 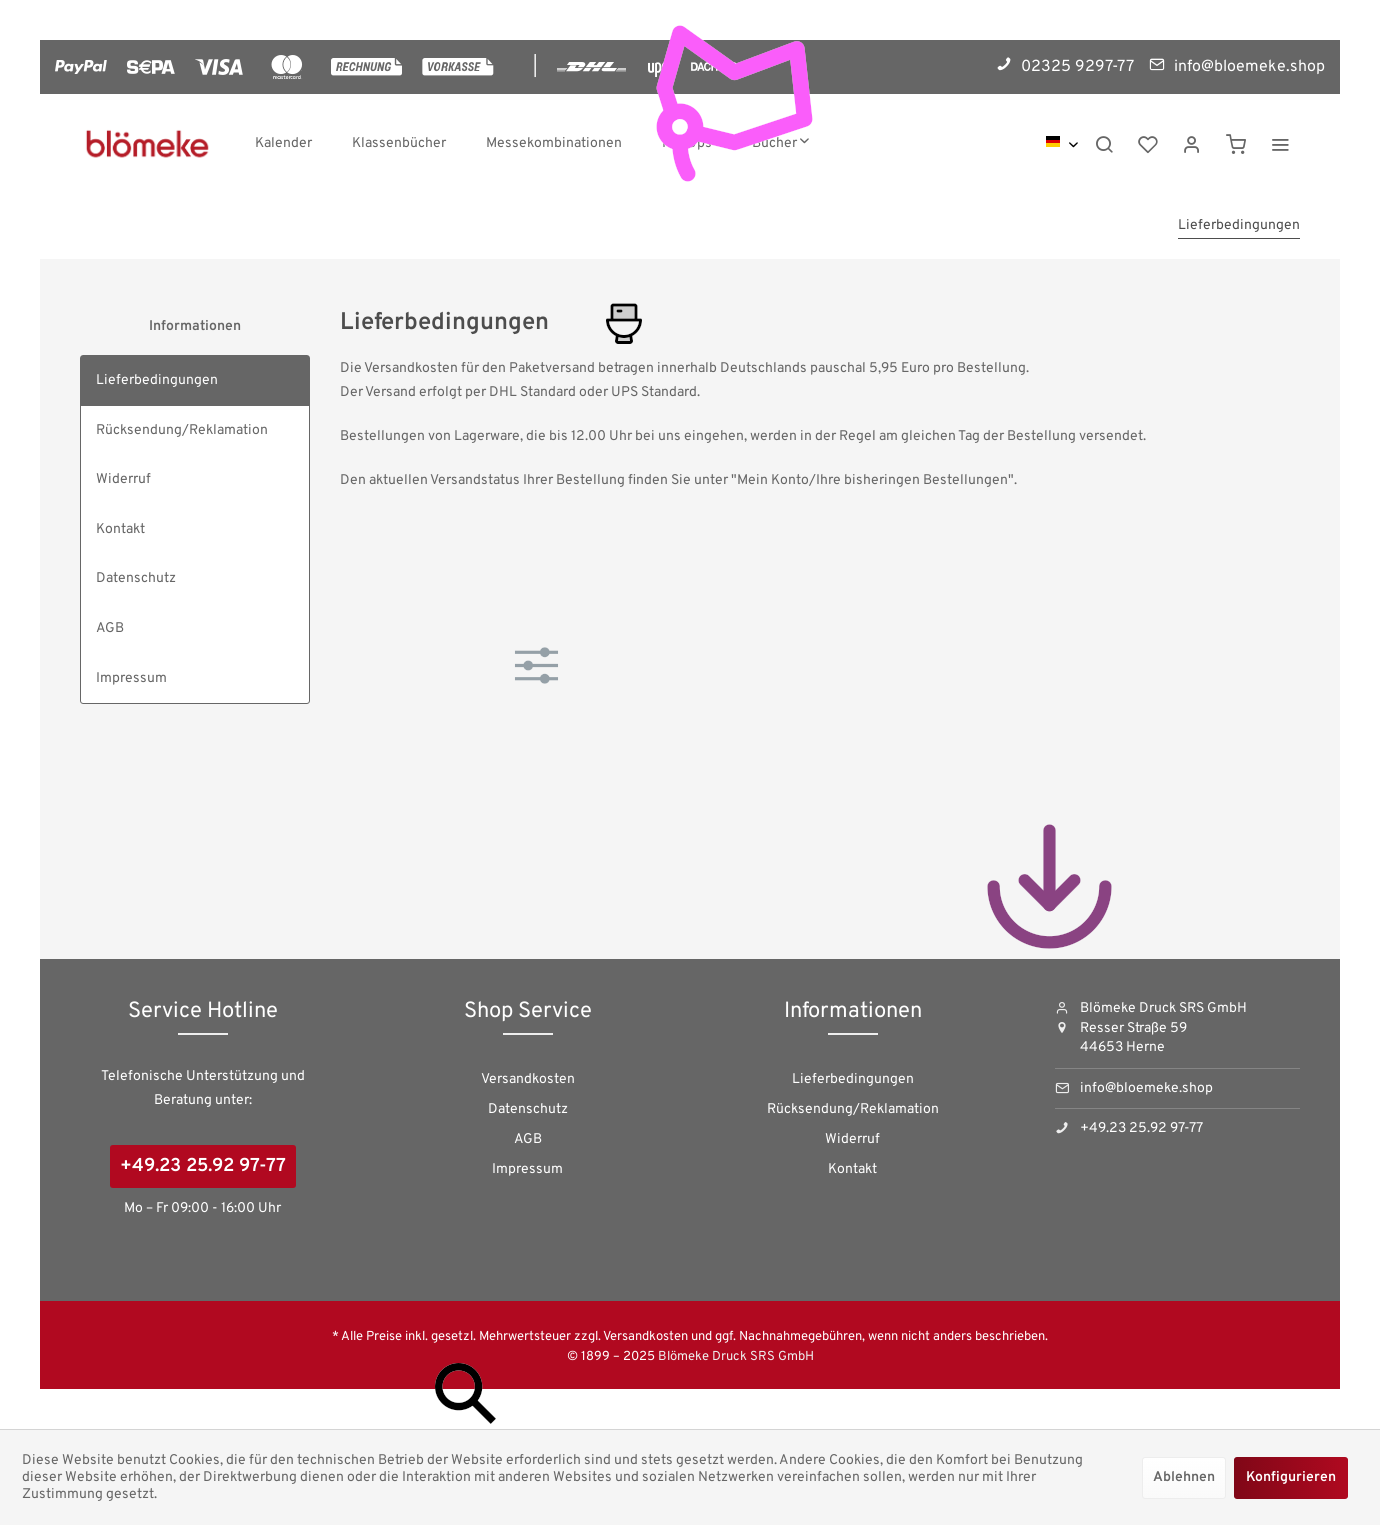 I want to click on search for content, so click(x=465, y=1393).